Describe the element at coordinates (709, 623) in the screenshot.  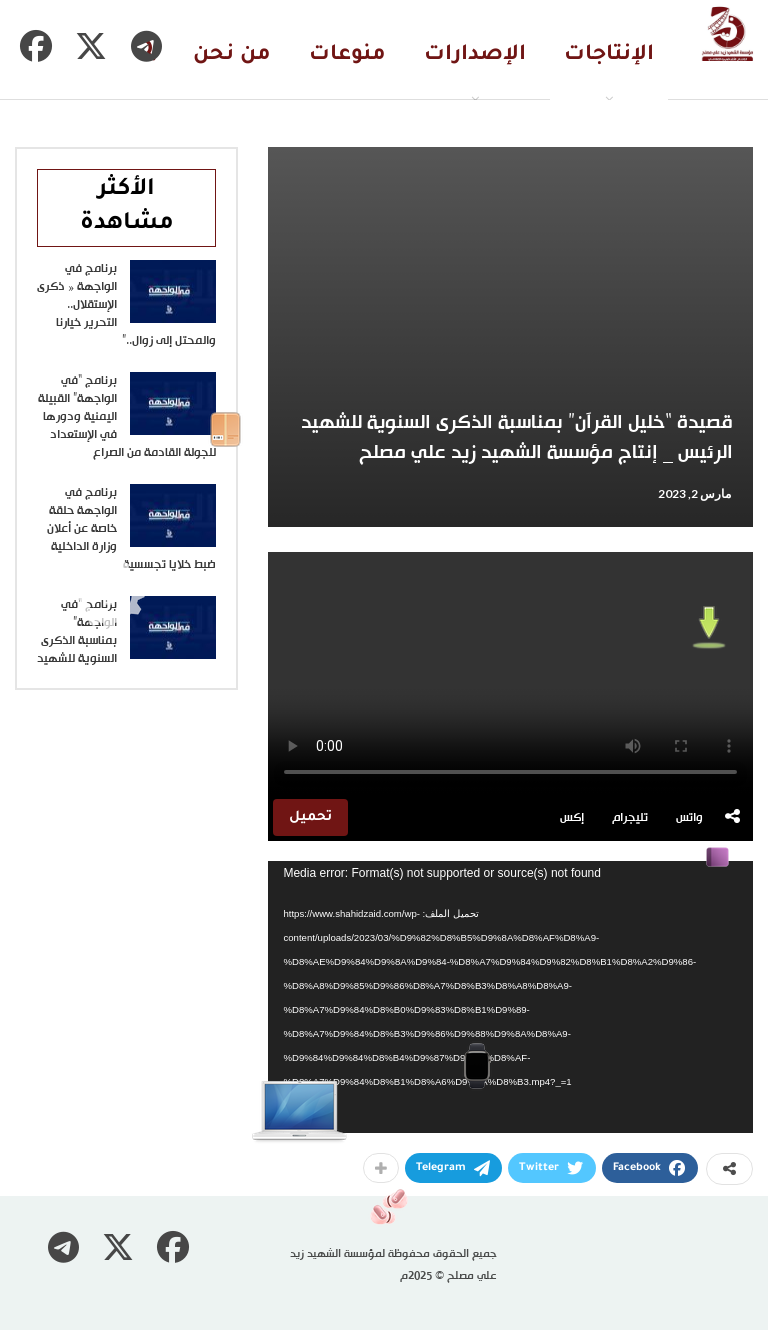
I see `save the current file or document` at that location.